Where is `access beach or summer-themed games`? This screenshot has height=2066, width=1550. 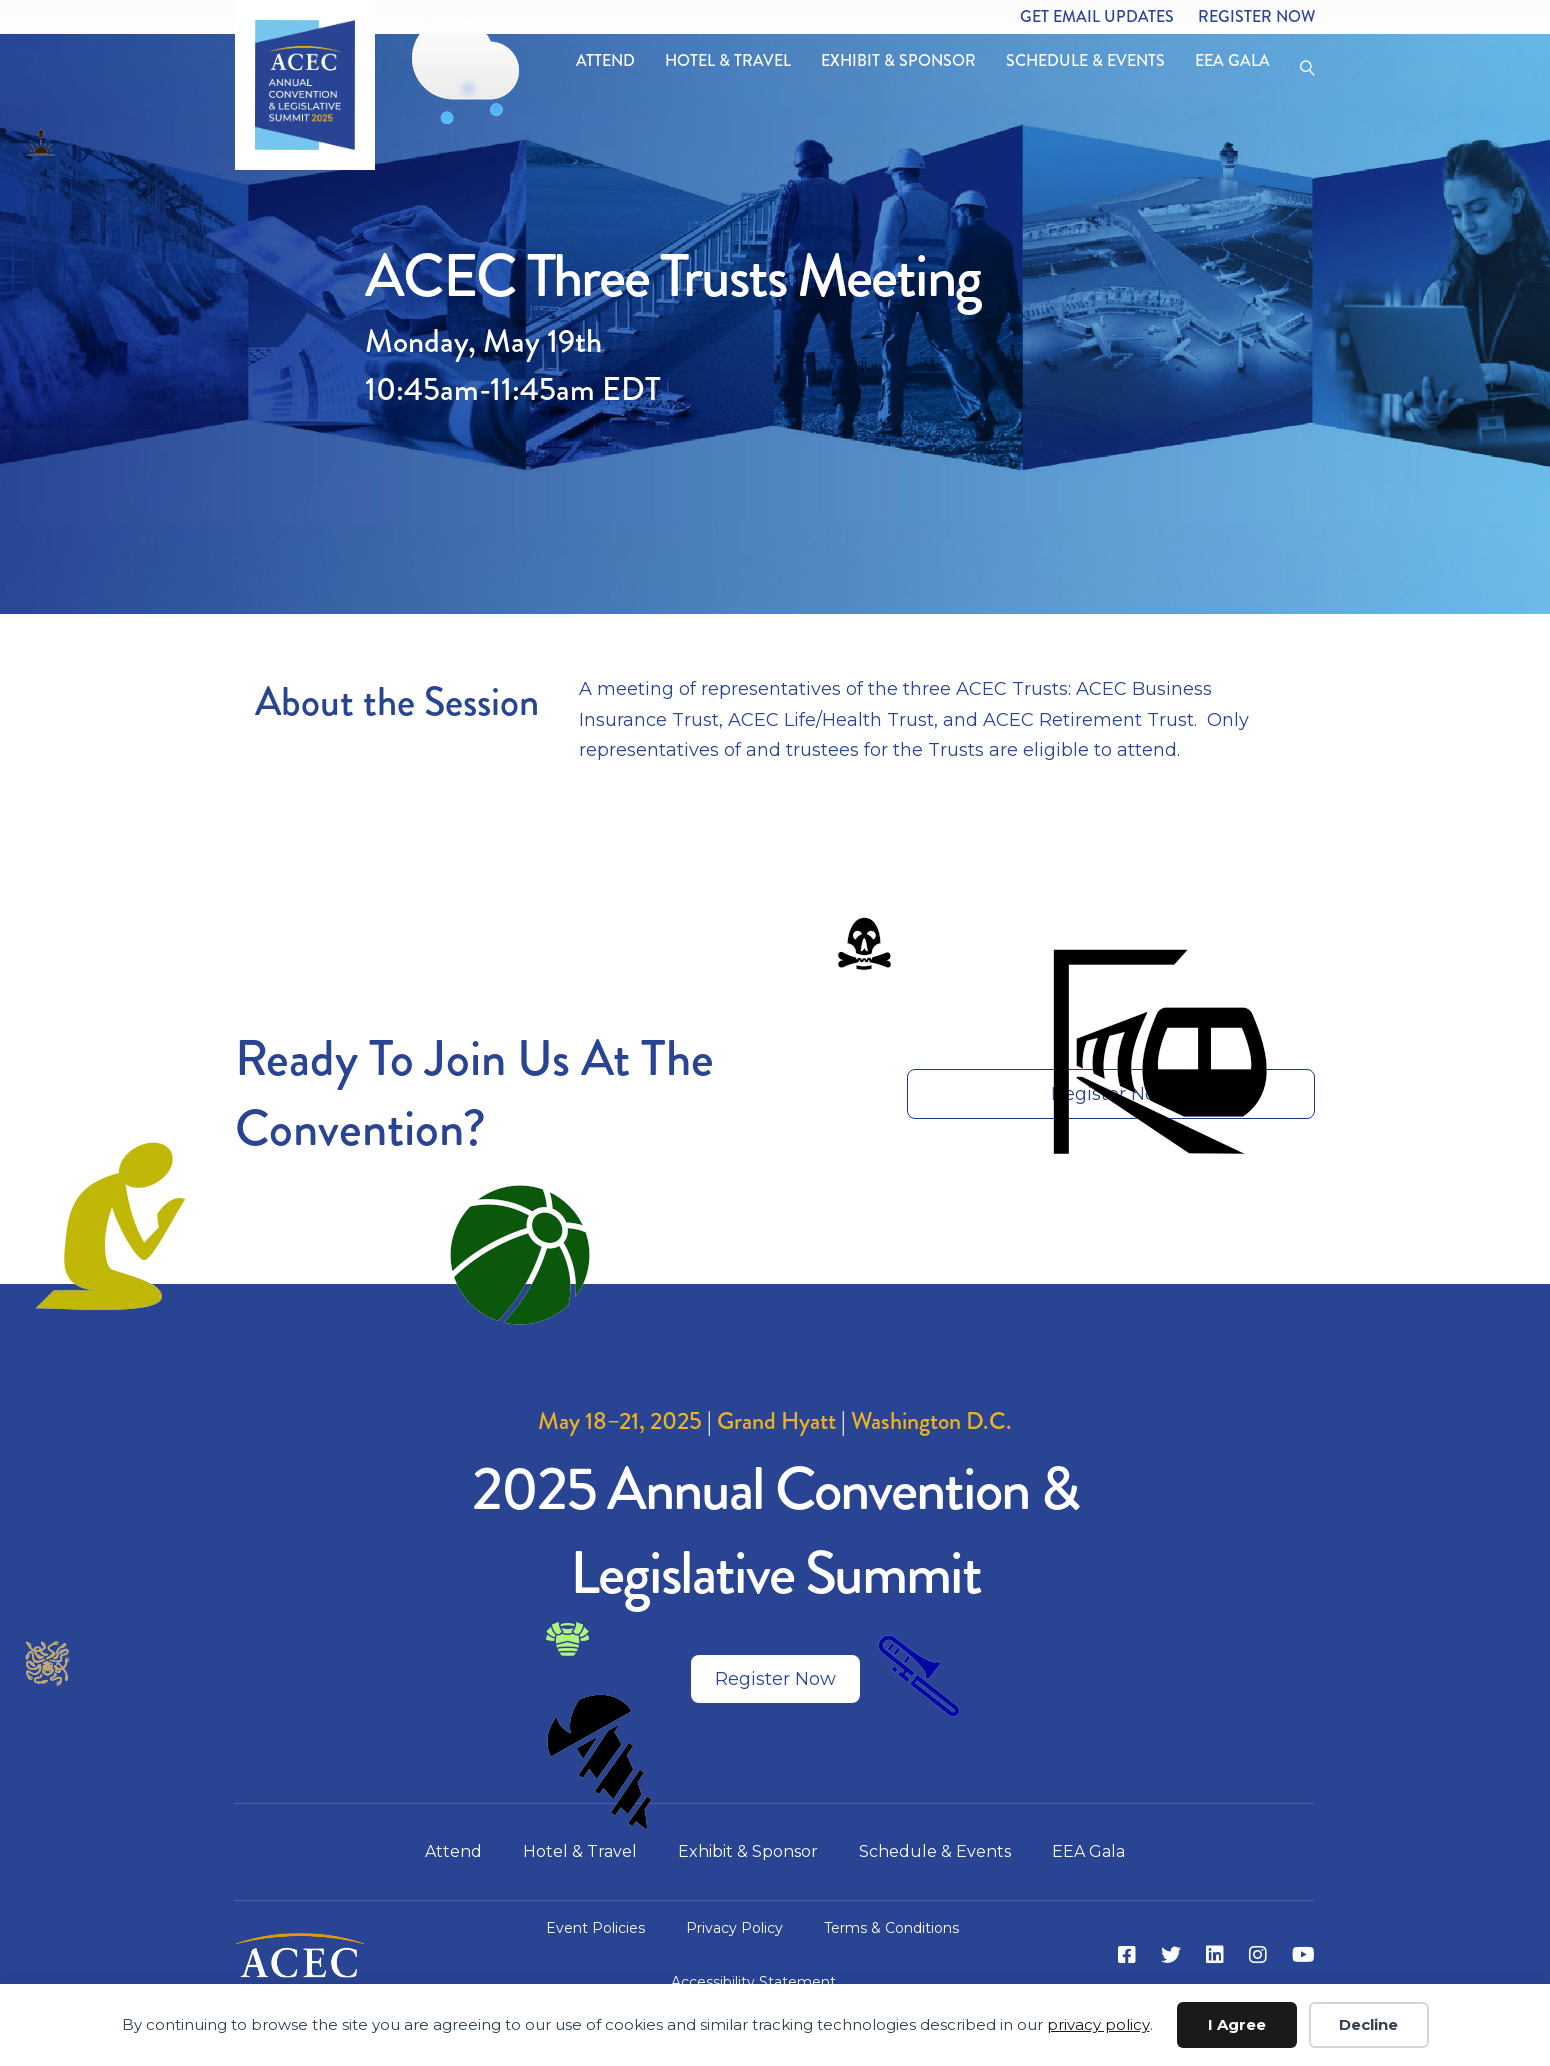
access beach or summer-themed games is located at coordinates (520, 1255).